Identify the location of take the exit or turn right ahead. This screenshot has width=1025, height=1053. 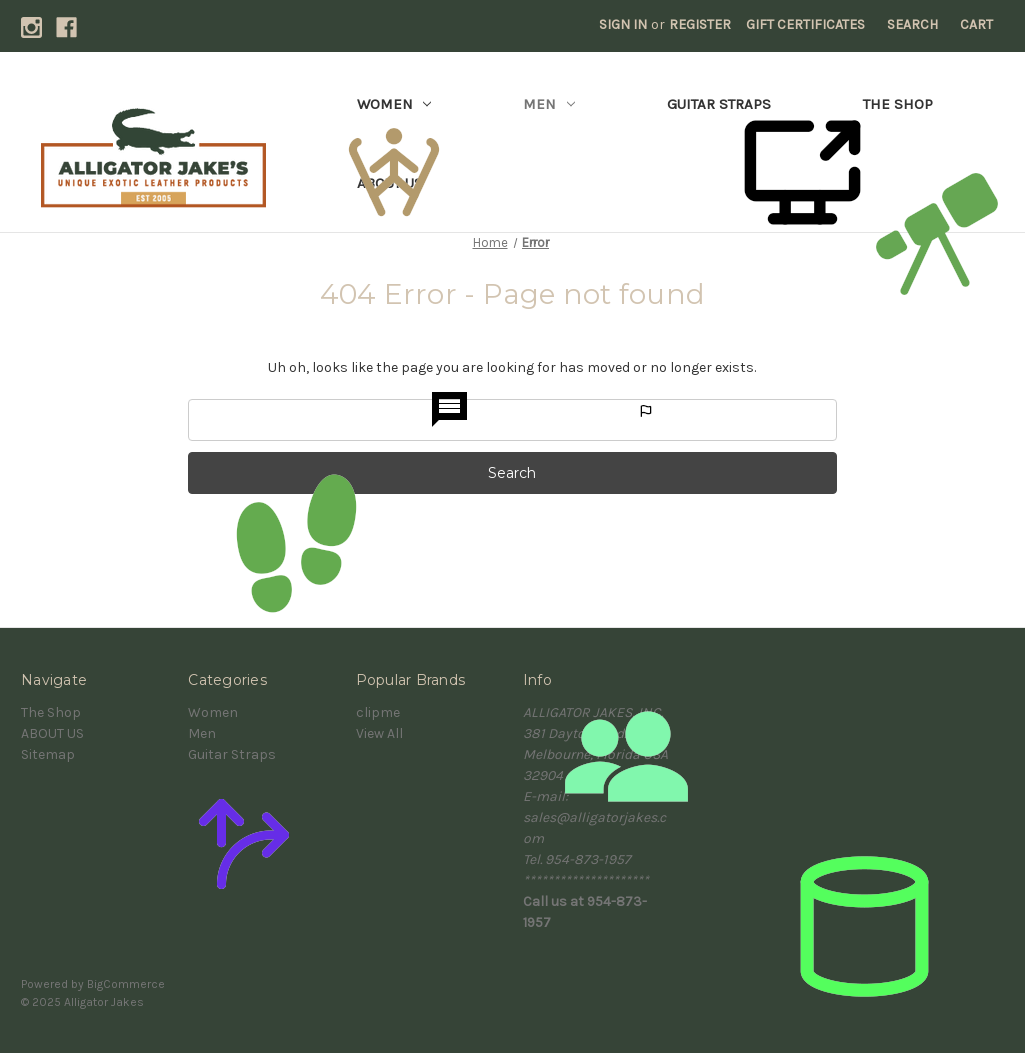
(244, 844).